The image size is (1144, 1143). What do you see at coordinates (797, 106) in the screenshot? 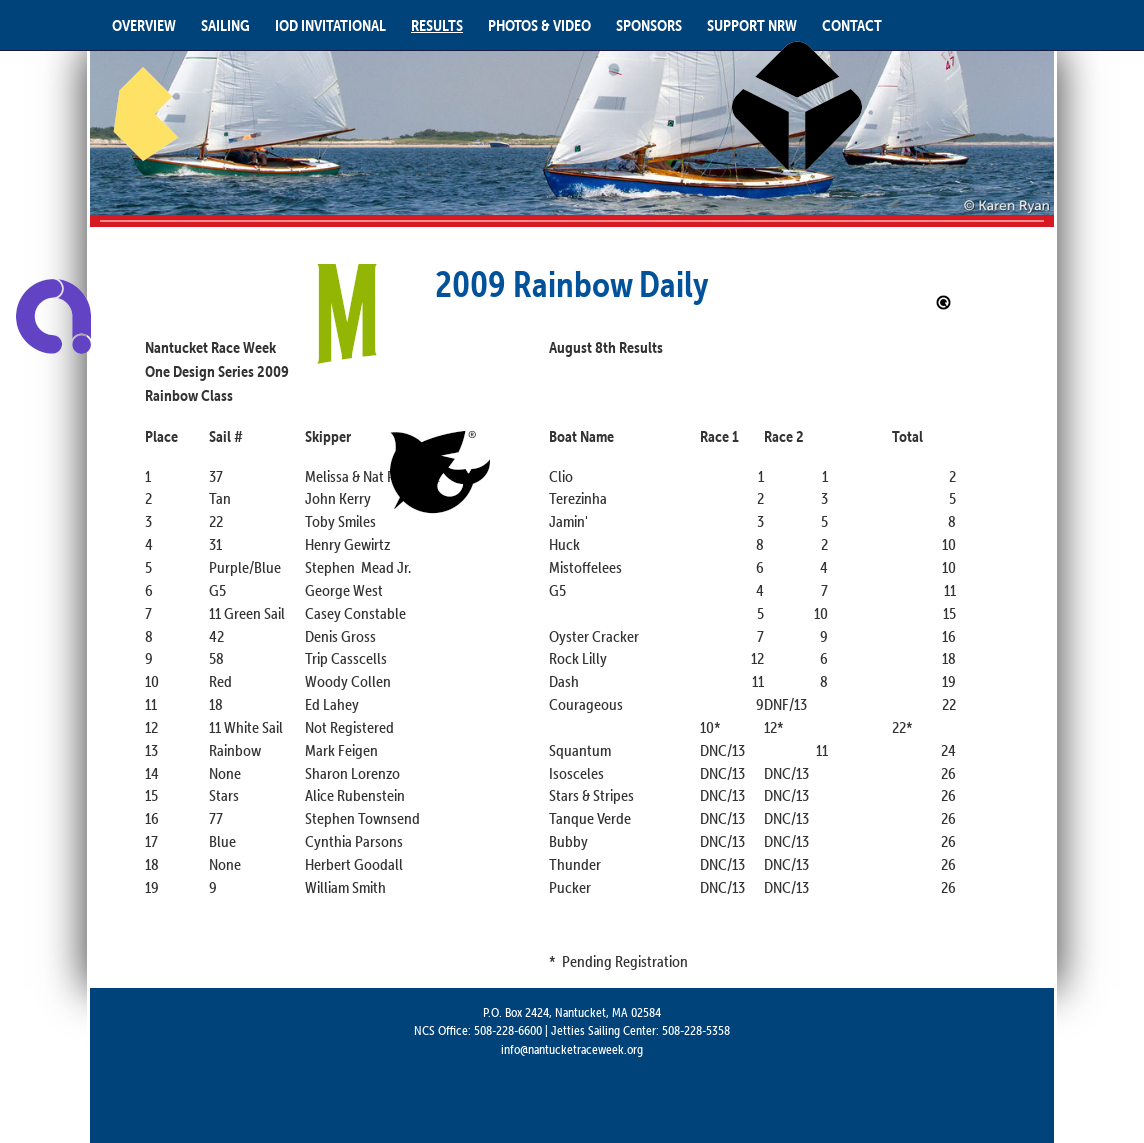
I see `blockchain.com logo` at bounding box center [797, 106].